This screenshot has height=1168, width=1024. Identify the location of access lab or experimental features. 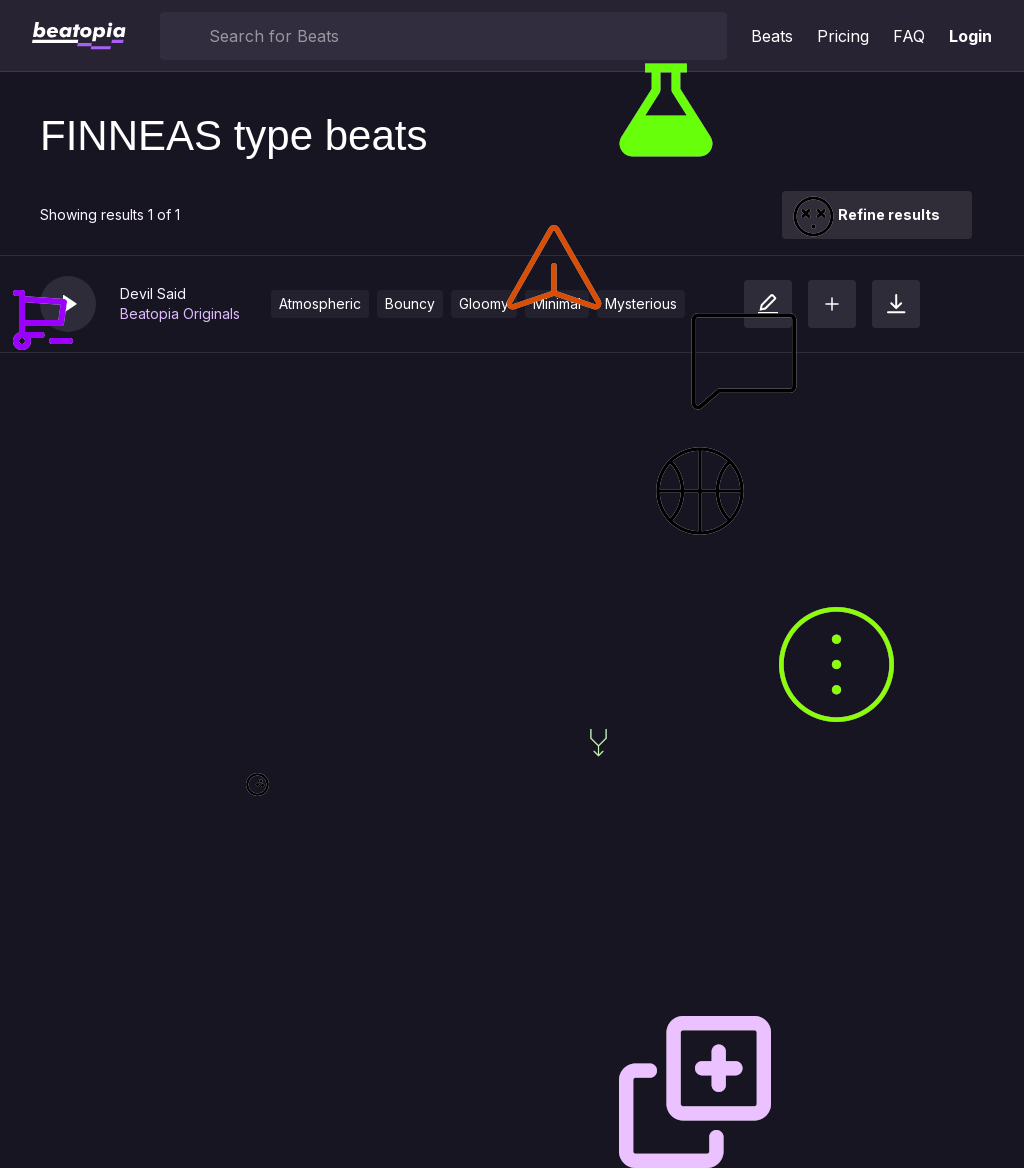
(666, 110).